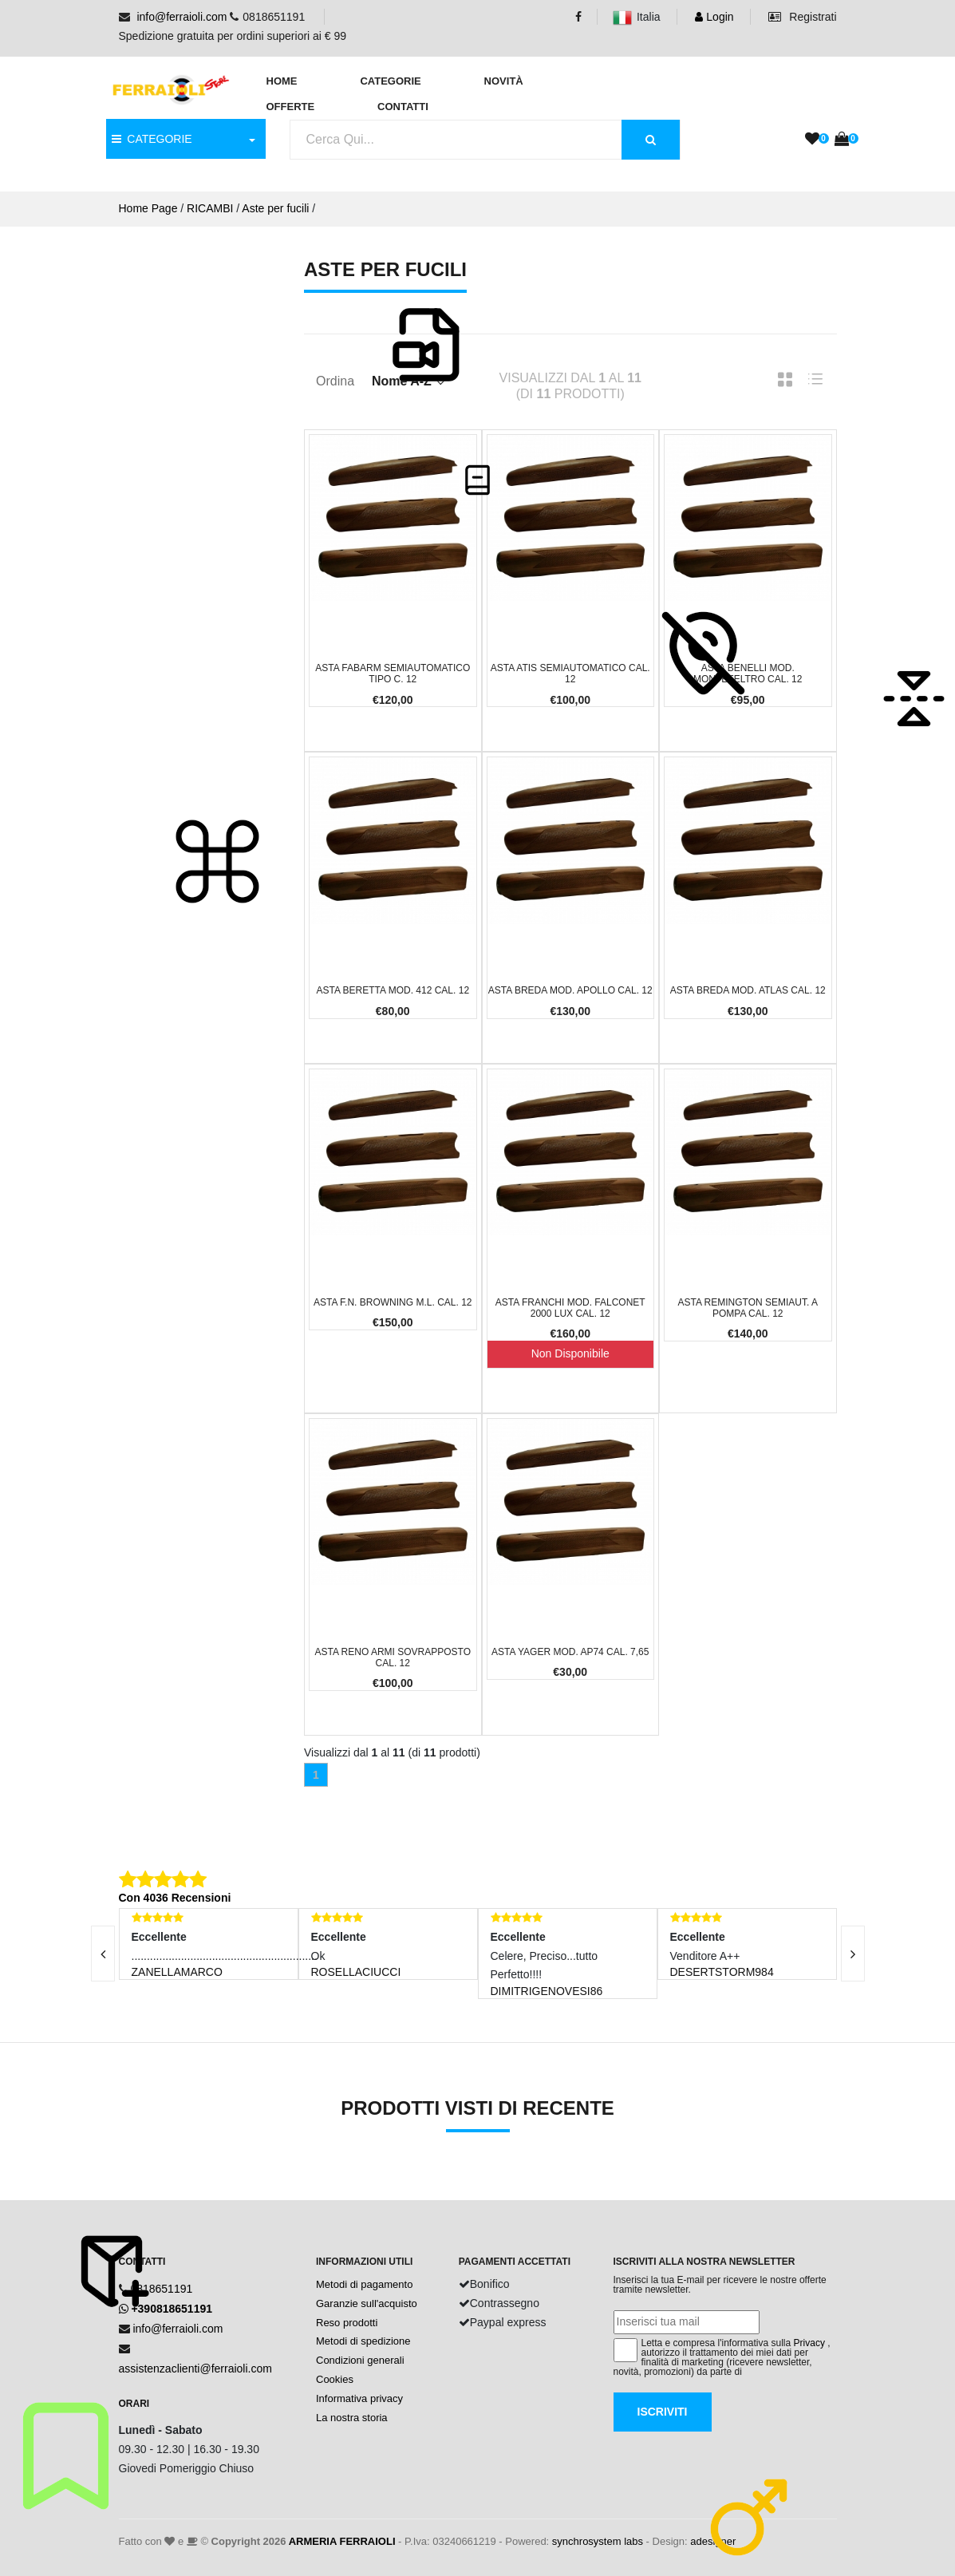 The width and height of the screenshot is (955, 2576). Describe the element at coordinates (477, 480) in the screenshot. I see `remove a book from your library` at that location.